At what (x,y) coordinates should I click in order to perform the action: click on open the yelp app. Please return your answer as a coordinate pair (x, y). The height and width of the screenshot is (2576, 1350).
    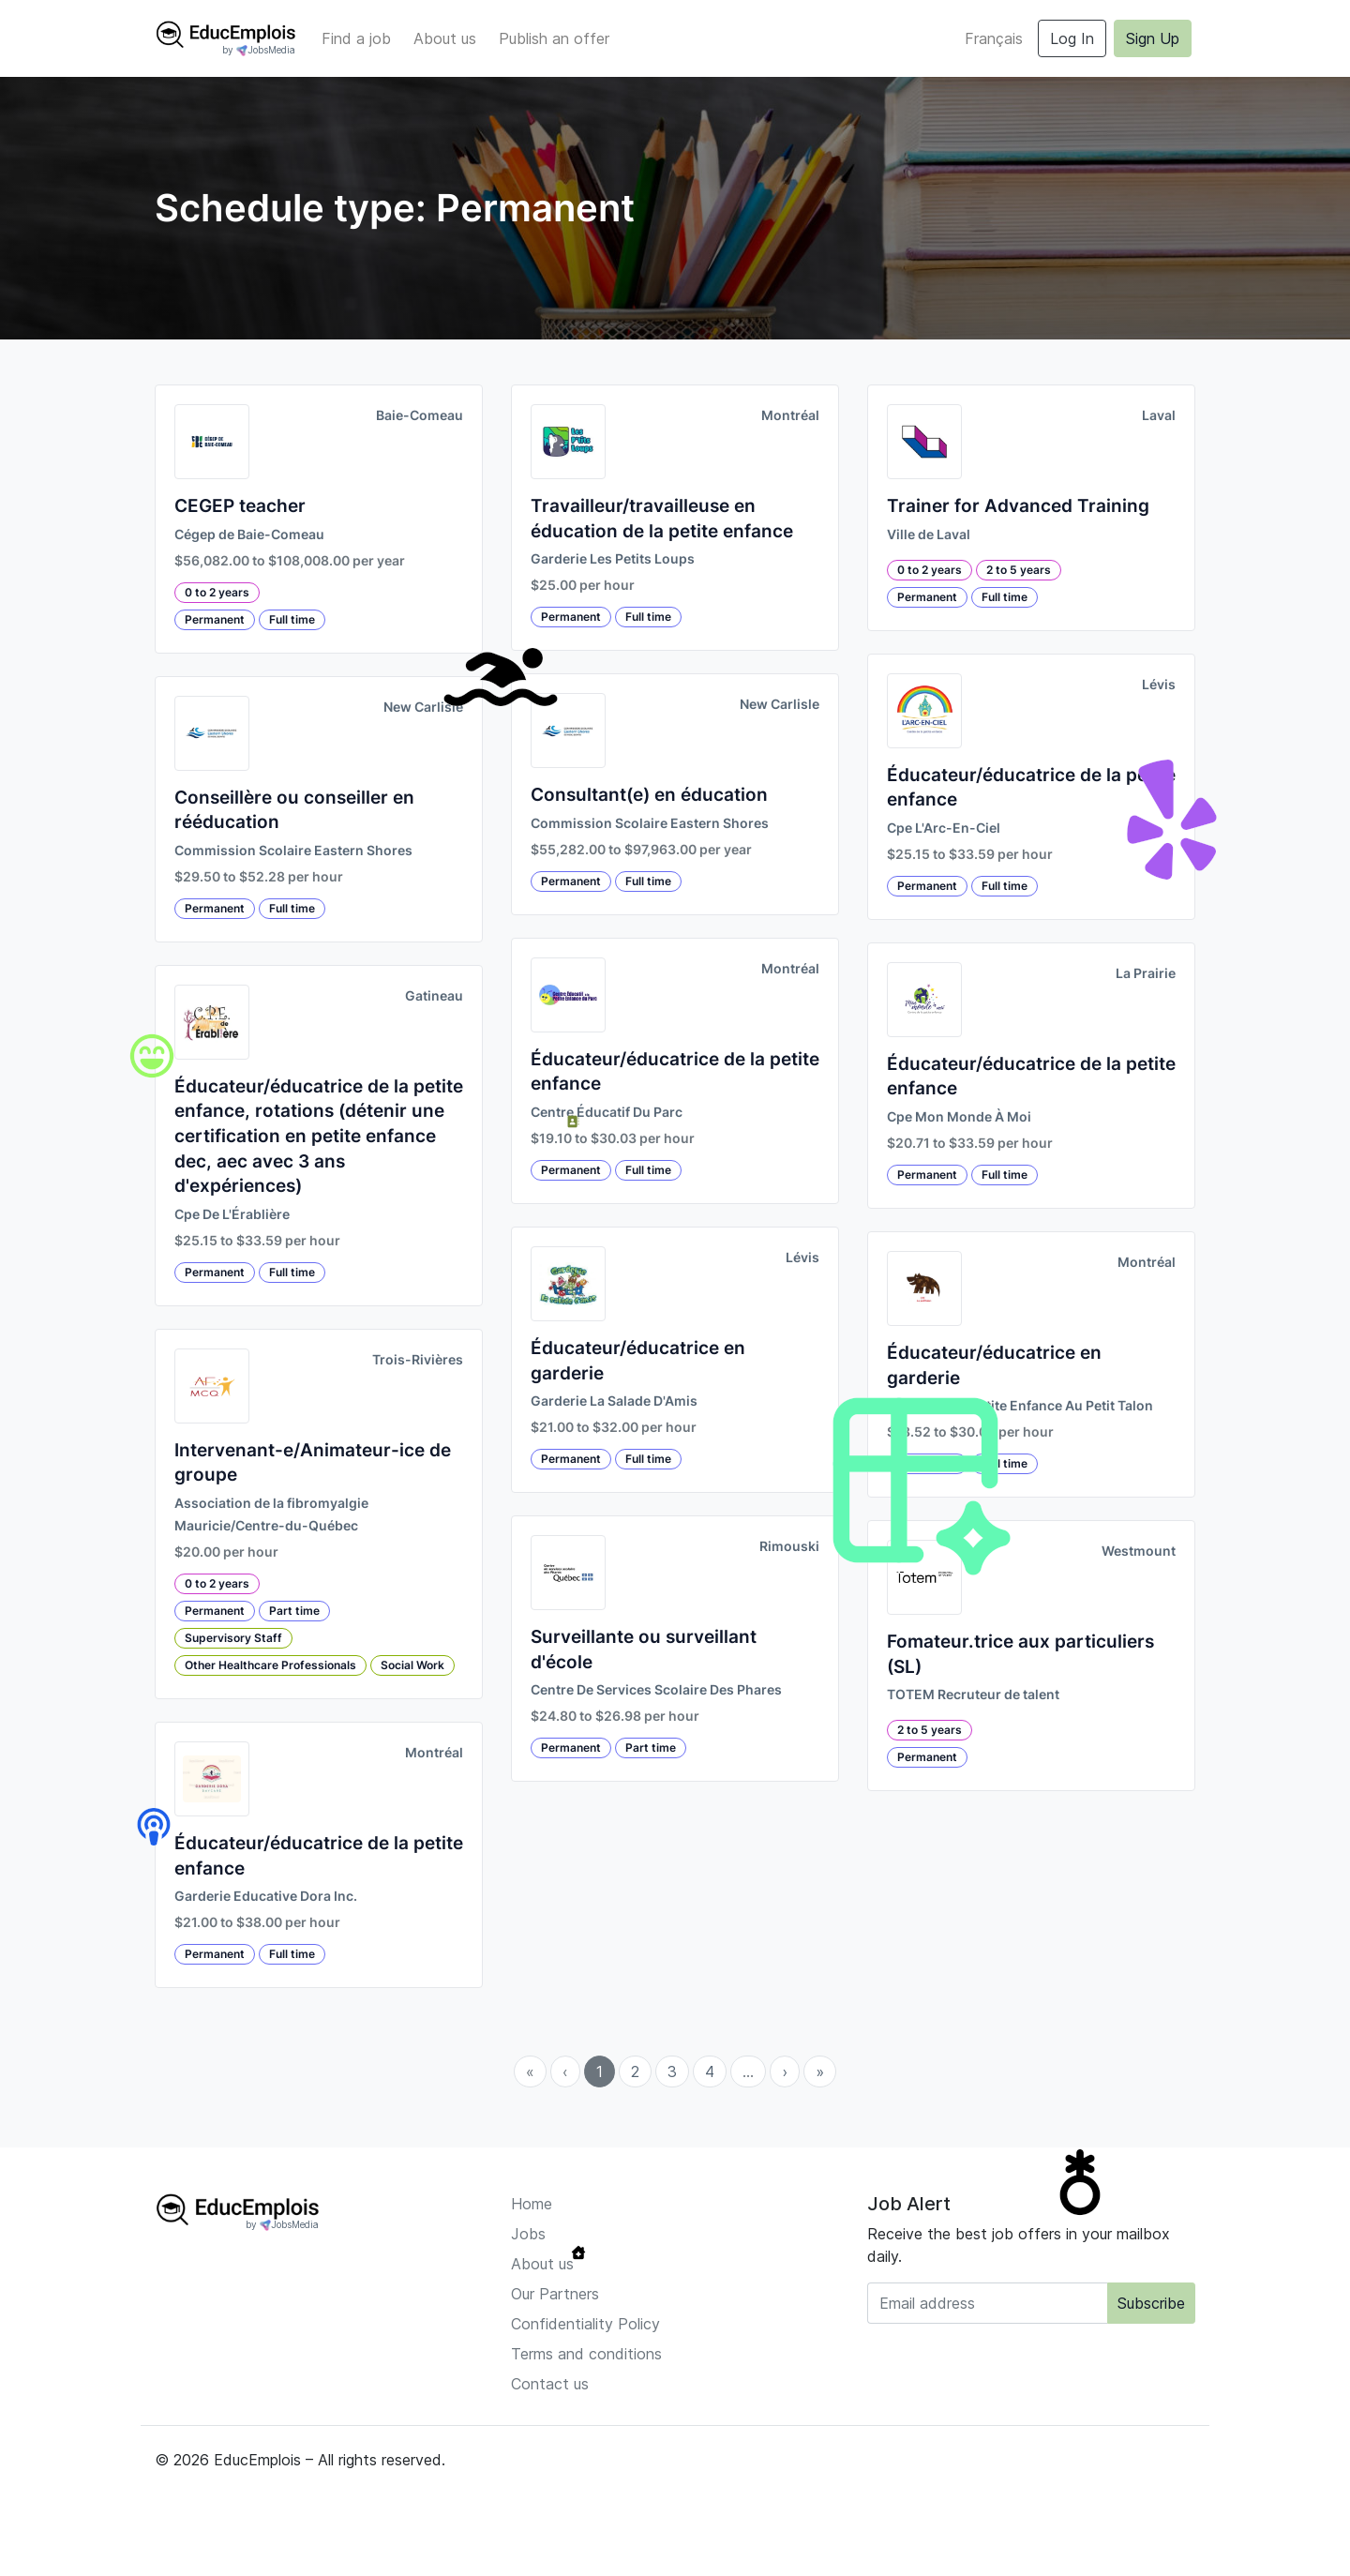
    Looking at the image, I should click on (1172, 820).